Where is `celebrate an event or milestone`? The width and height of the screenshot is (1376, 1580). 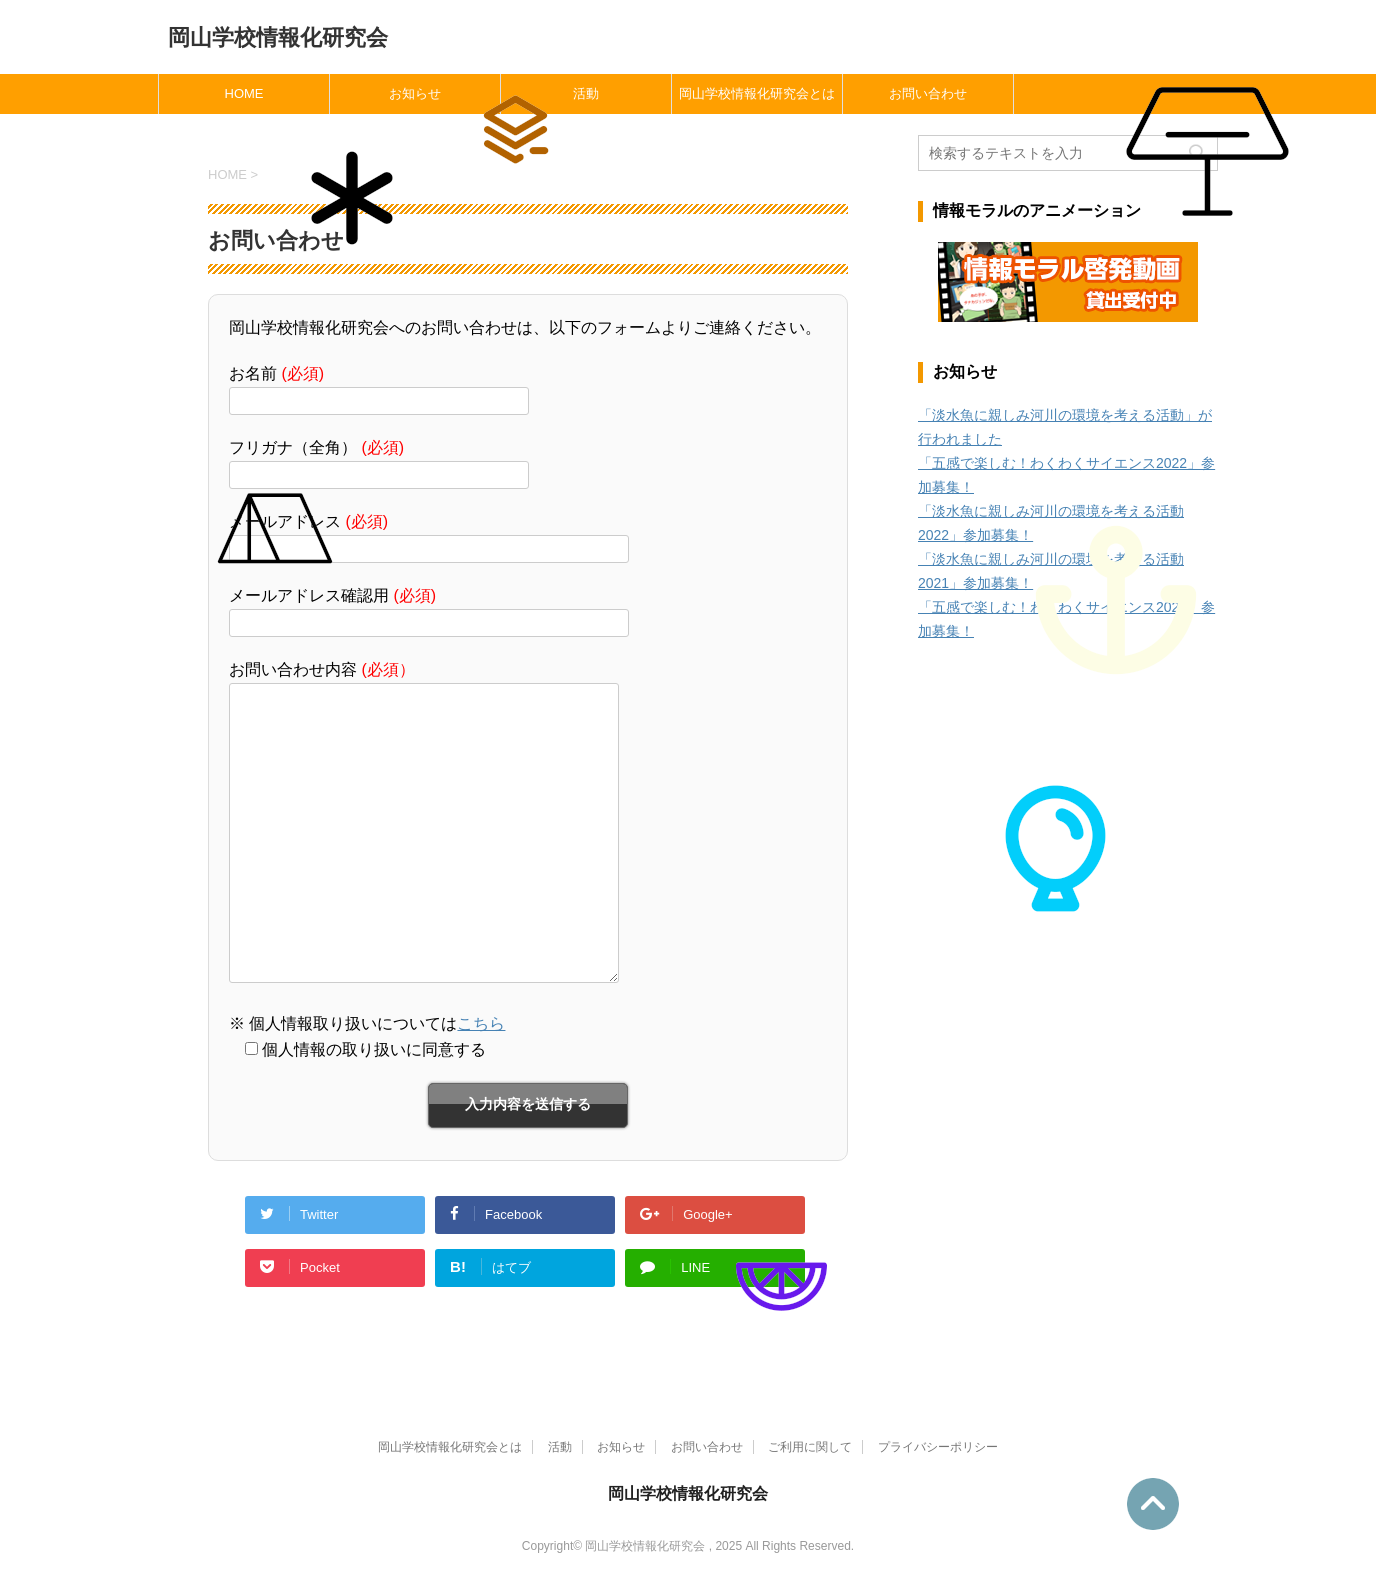
celebrate an event or milestone is located at coordinates (1055, 848).